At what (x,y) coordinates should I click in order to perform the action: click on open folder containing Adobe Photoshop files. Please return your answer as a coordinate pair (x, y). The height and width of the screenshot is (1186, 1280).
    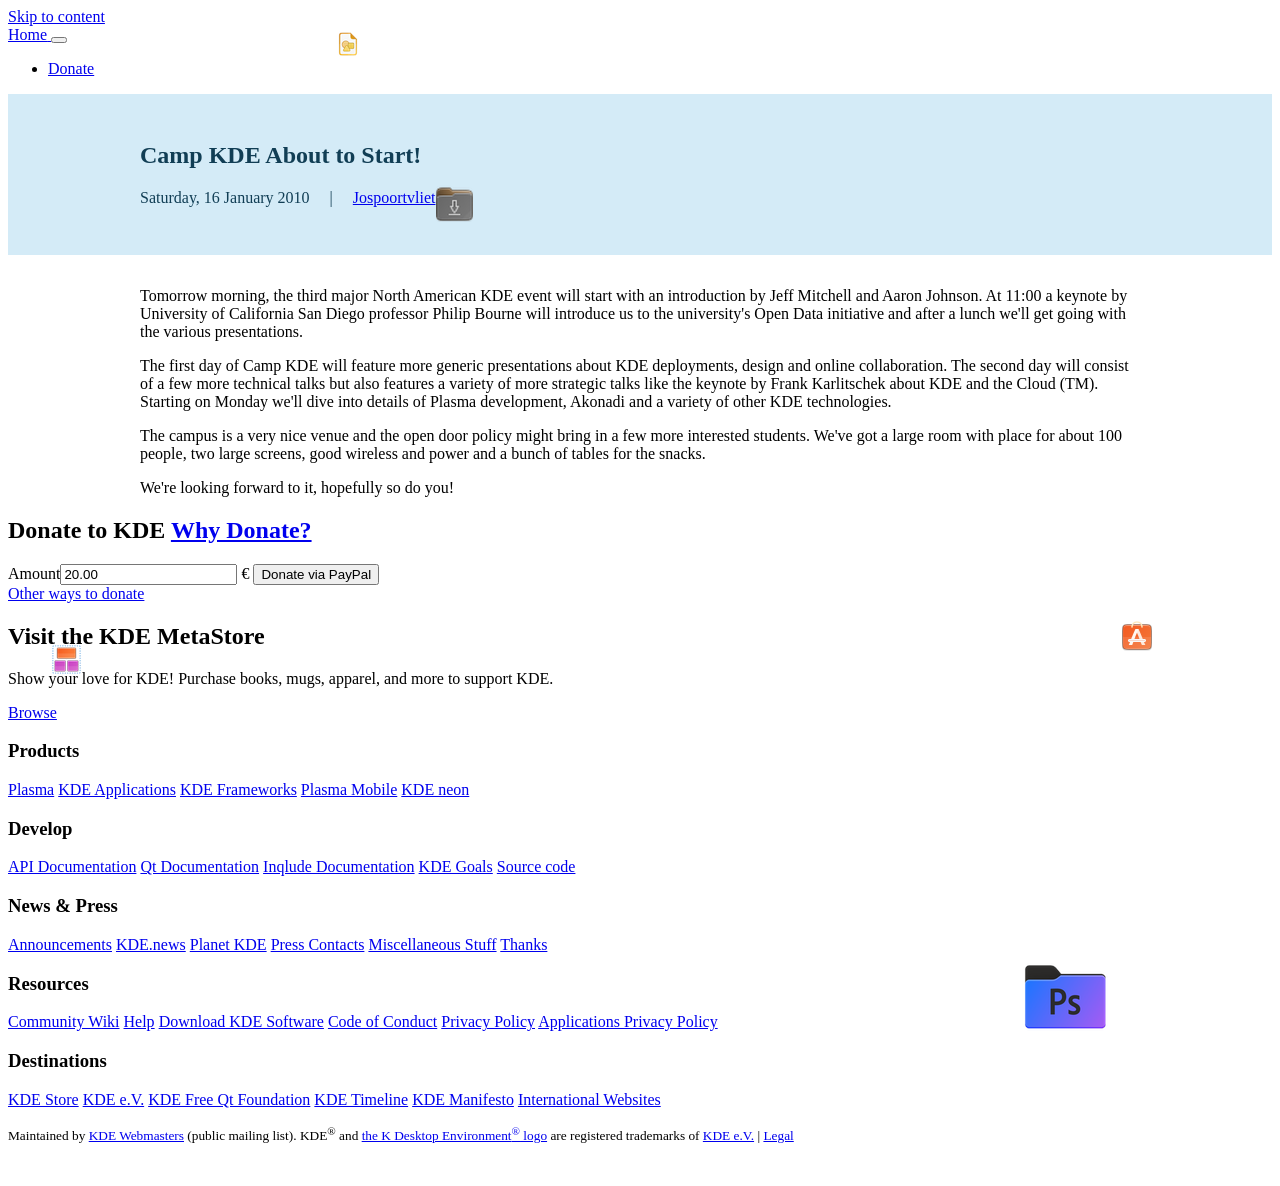
    Looking at the image, I should click on (1065, 999).